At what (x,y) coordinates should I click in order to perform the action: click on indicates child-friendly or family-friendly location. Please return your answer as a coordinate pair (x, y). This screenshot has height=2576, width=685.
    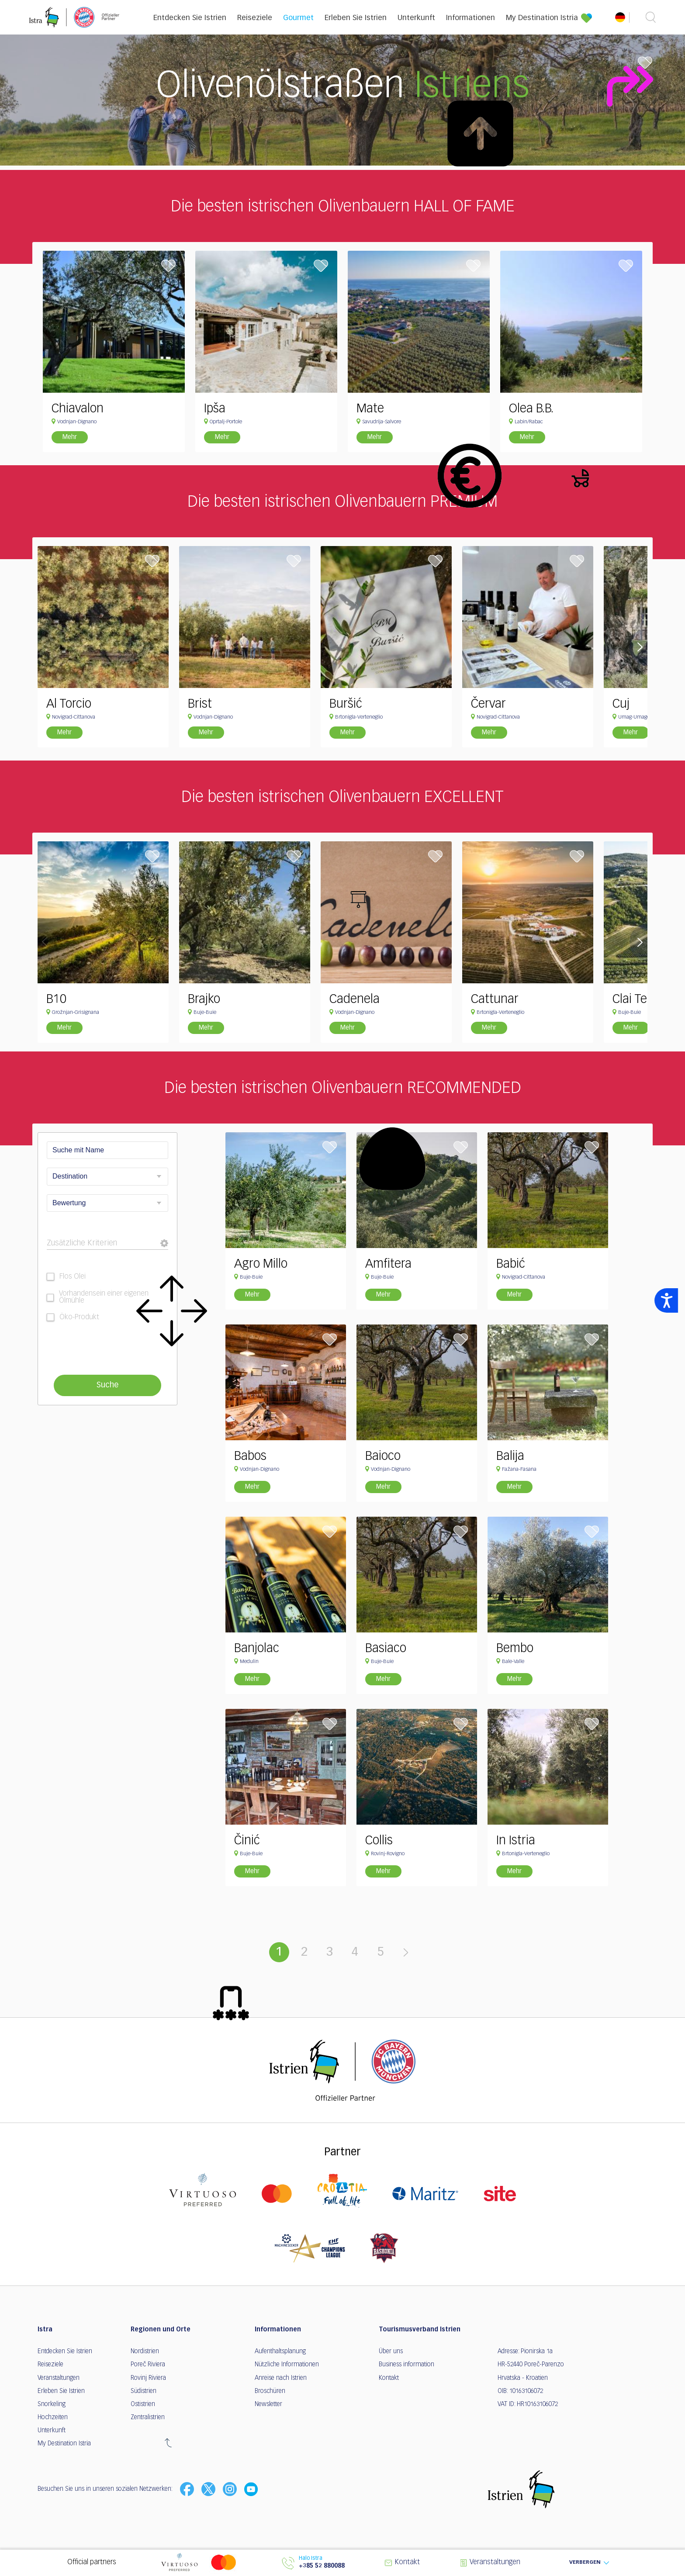
    Looking at the image, I should click on (581, 478).